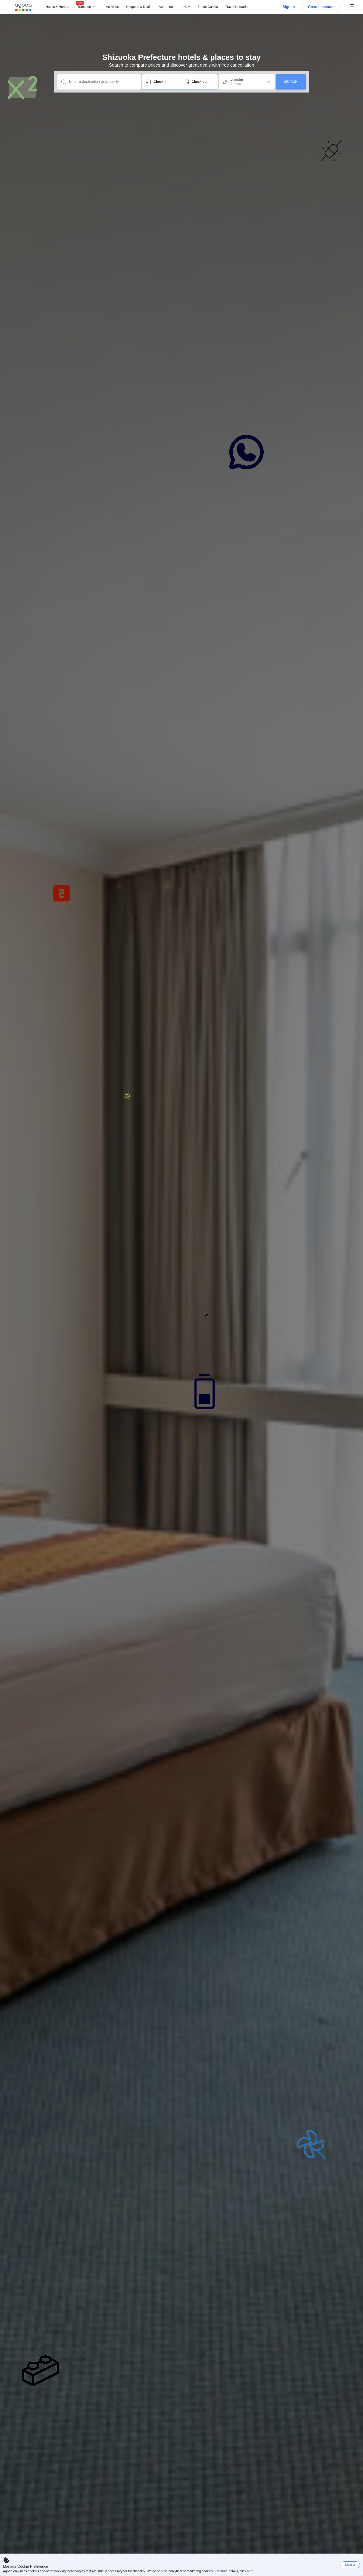 The image size is (363, 2576). What do you see at coordinates (246, 452) in the screenshot?
I see `open WhatsApp messaging app` at bounding box center [246, 452].